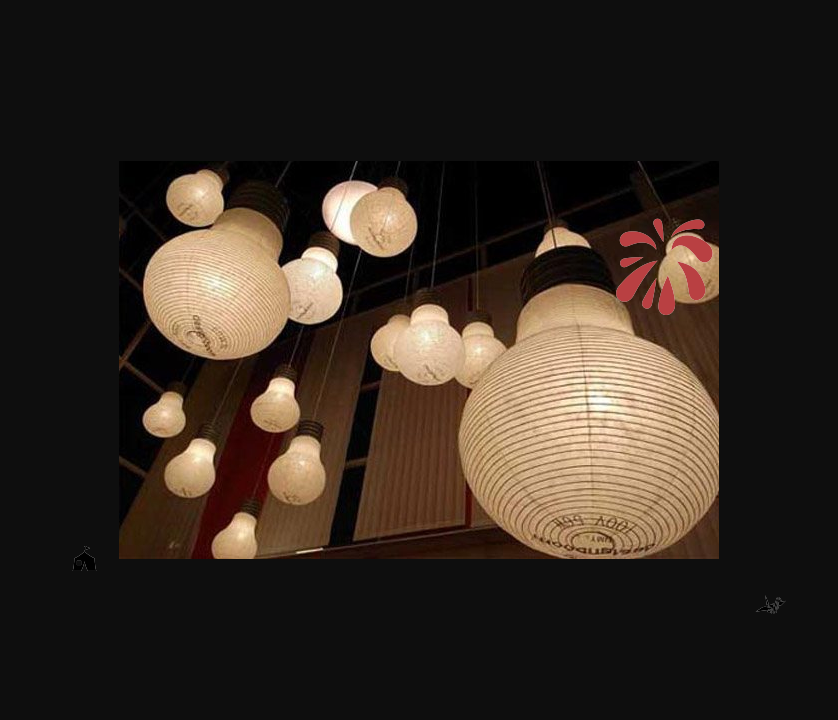 Image resolution: width=838 pixels, height=720 pixels. I want to click on indicates a splash effect or liquid spill in gameplay, so click(664, 267).